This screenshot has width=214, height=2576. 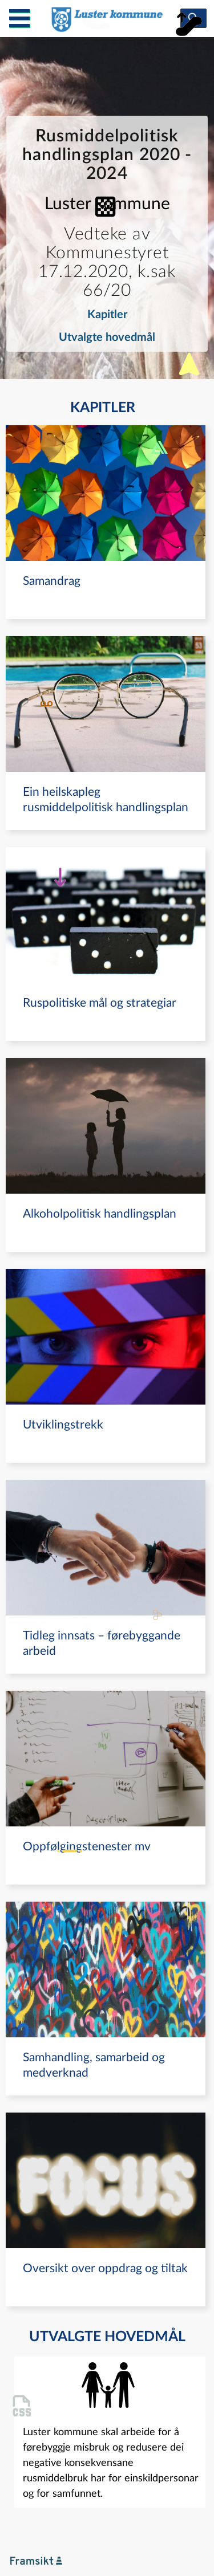 I want to click on AWS Amplify logo, so click(x=159, y=447).